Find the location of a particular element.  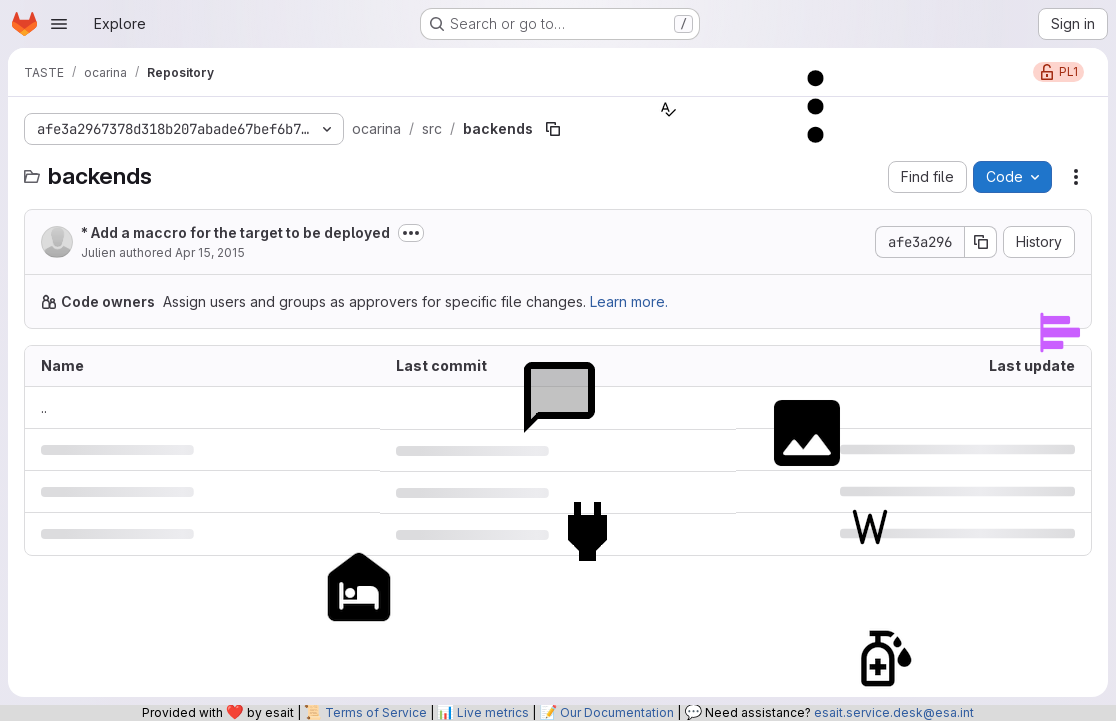

open additional options menu is located at coordinates (815, 106).